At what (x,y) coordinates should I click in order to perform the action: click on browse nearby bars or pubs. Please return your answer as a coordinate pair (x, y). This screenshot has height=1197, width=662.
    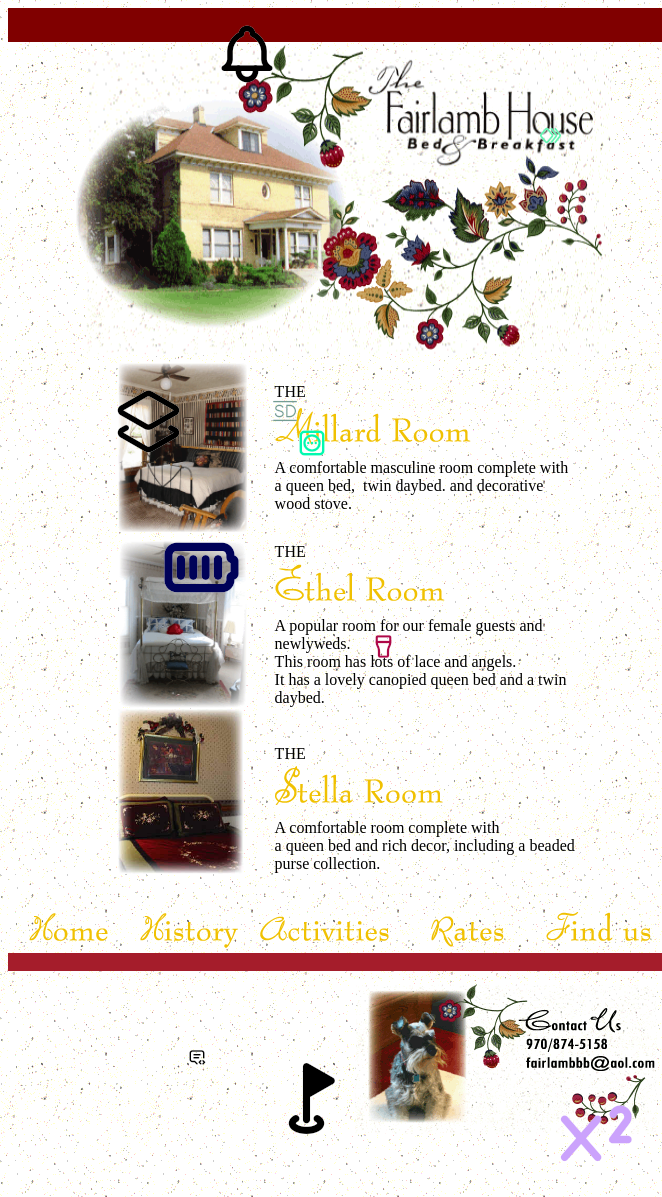
    Looking at the image, I should click on (383, 646).